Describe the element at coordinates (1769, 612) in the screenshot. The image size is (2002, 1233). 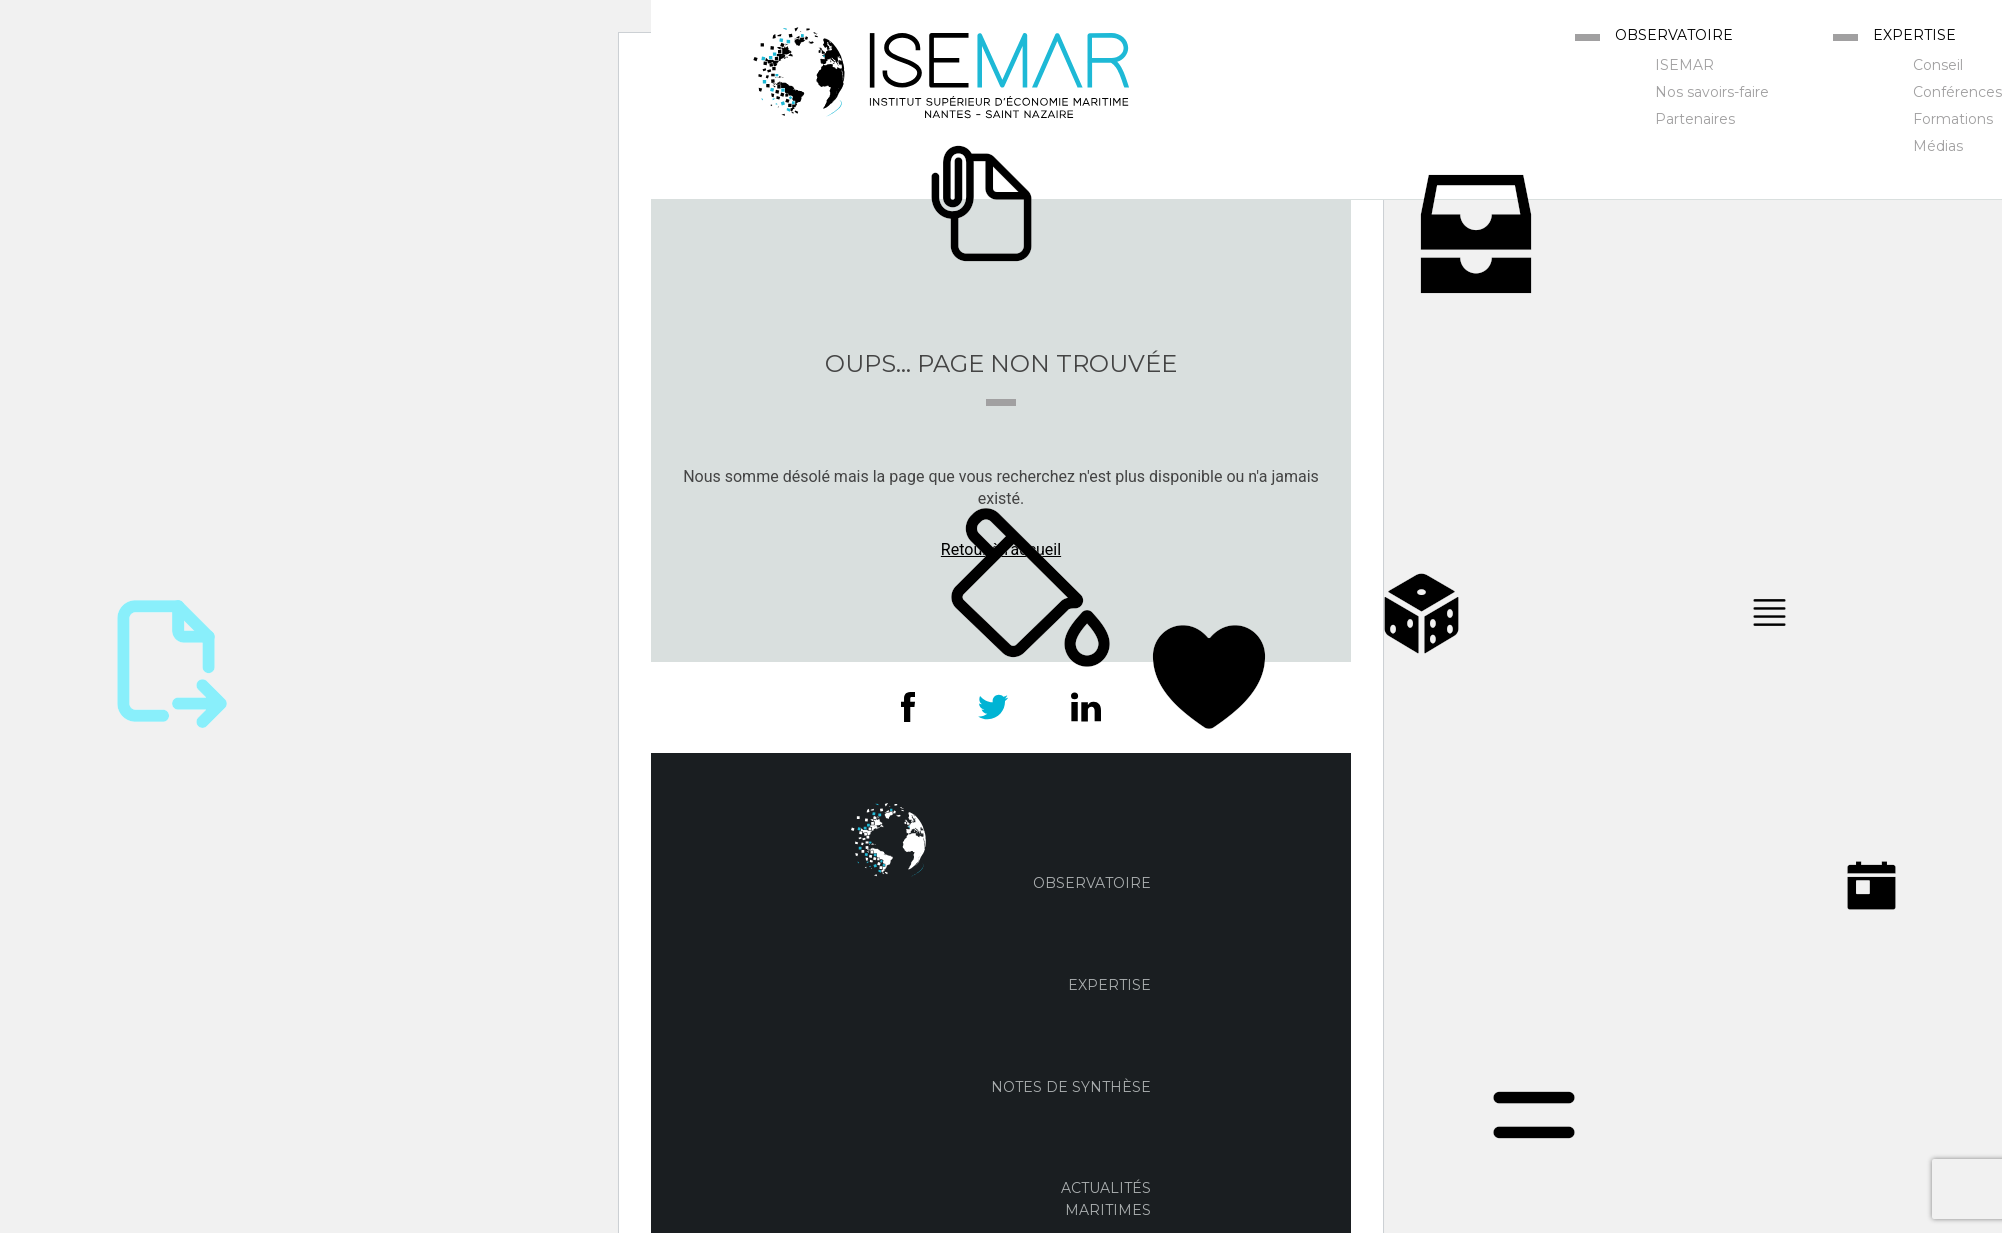
I see `open navigation menu` at that location.